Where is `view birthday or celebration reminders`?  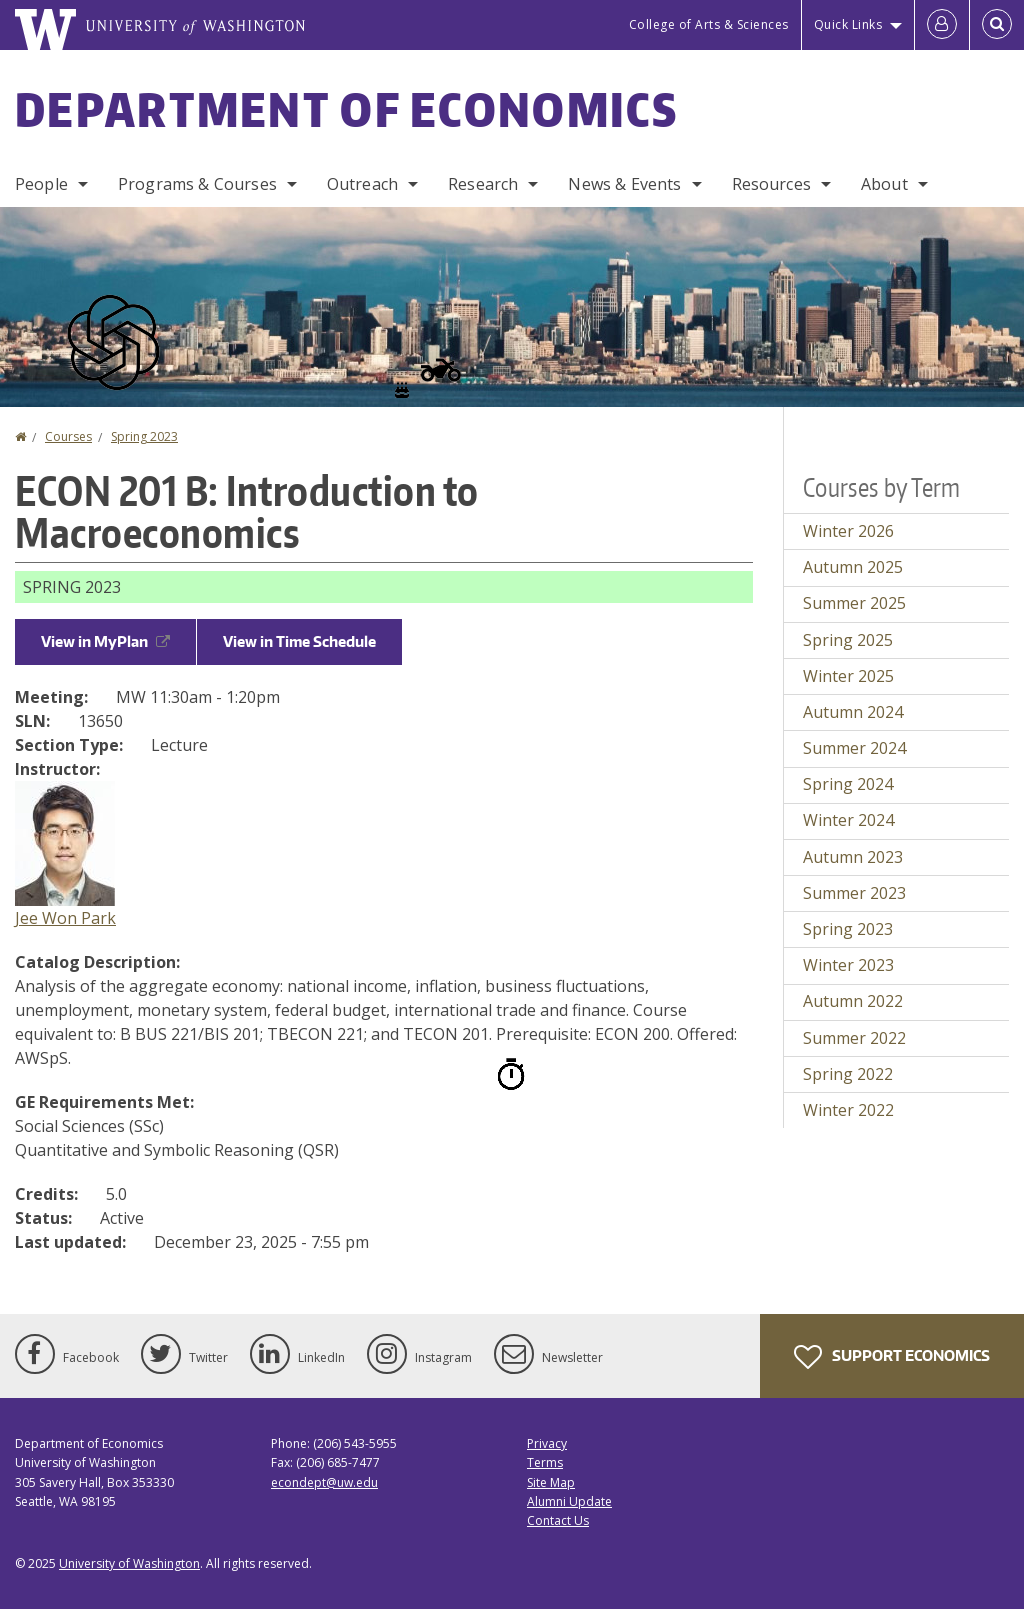 view birthday or celebration reminders is located at coordinates (402, 390).